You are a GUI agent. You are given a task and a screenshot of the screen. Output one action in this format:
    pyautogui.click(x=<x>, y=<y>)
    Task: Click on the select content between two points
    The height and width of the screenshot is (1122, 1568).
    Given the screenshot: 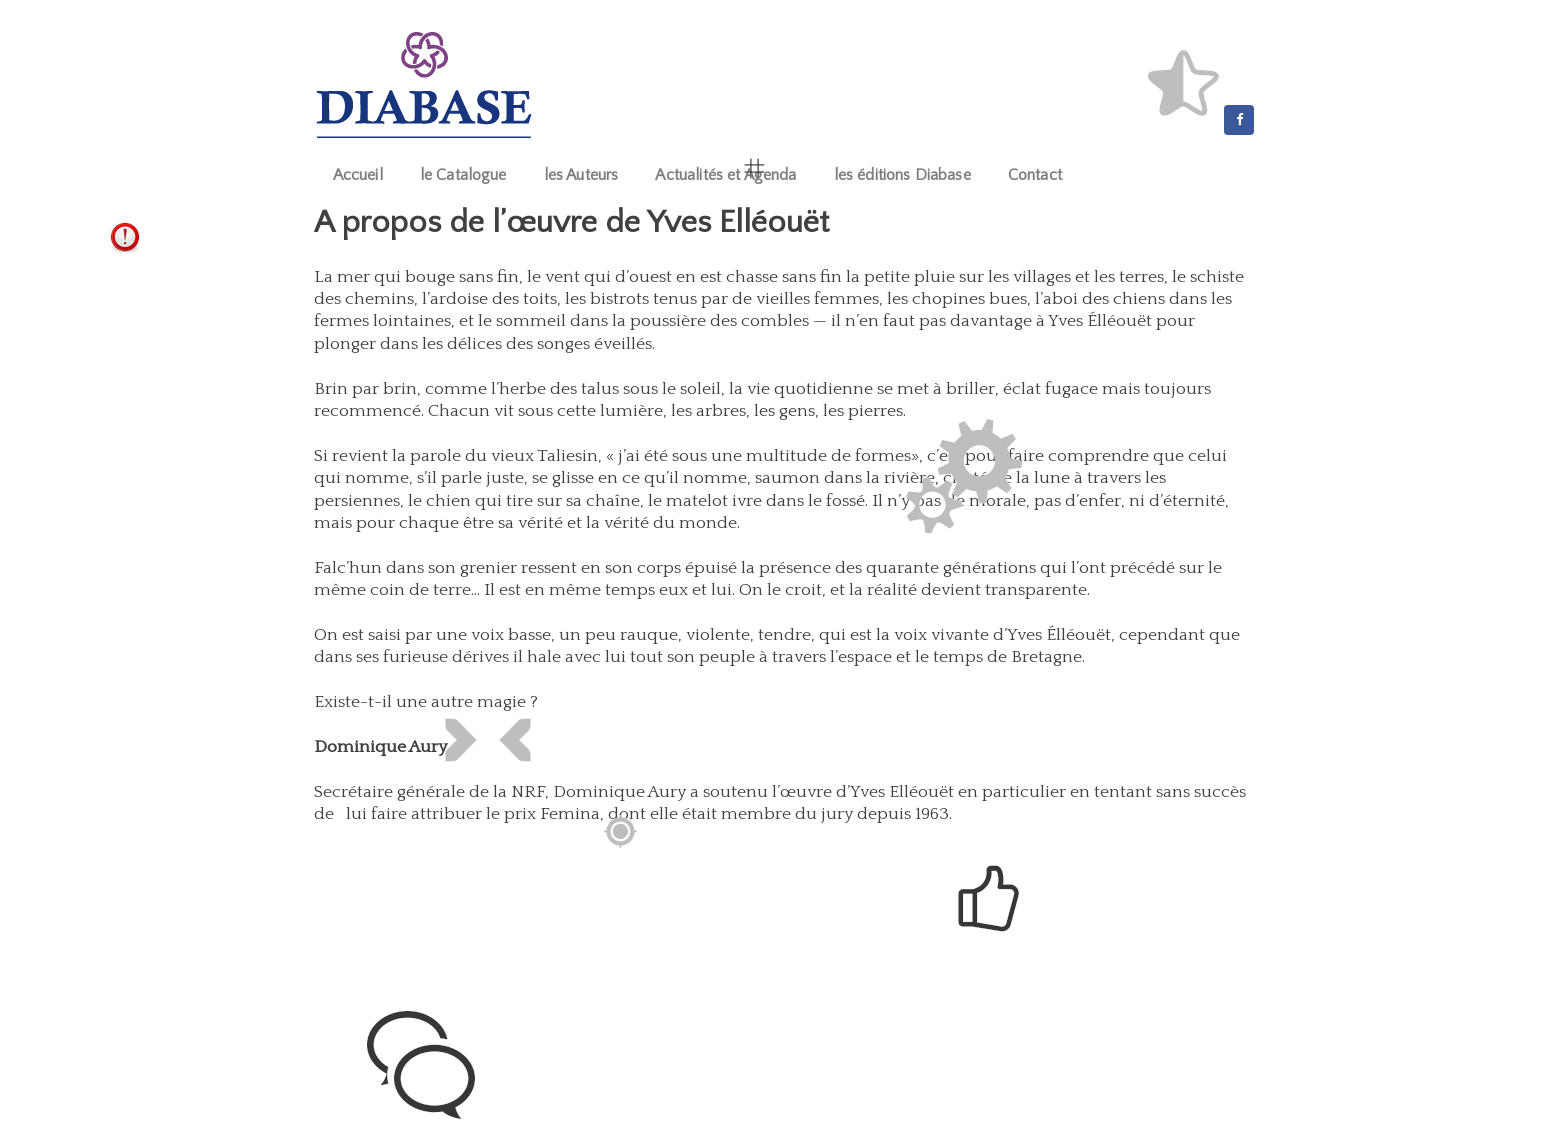 What is the action you would take?
    pyautogui.click(x=488, y=740)
    